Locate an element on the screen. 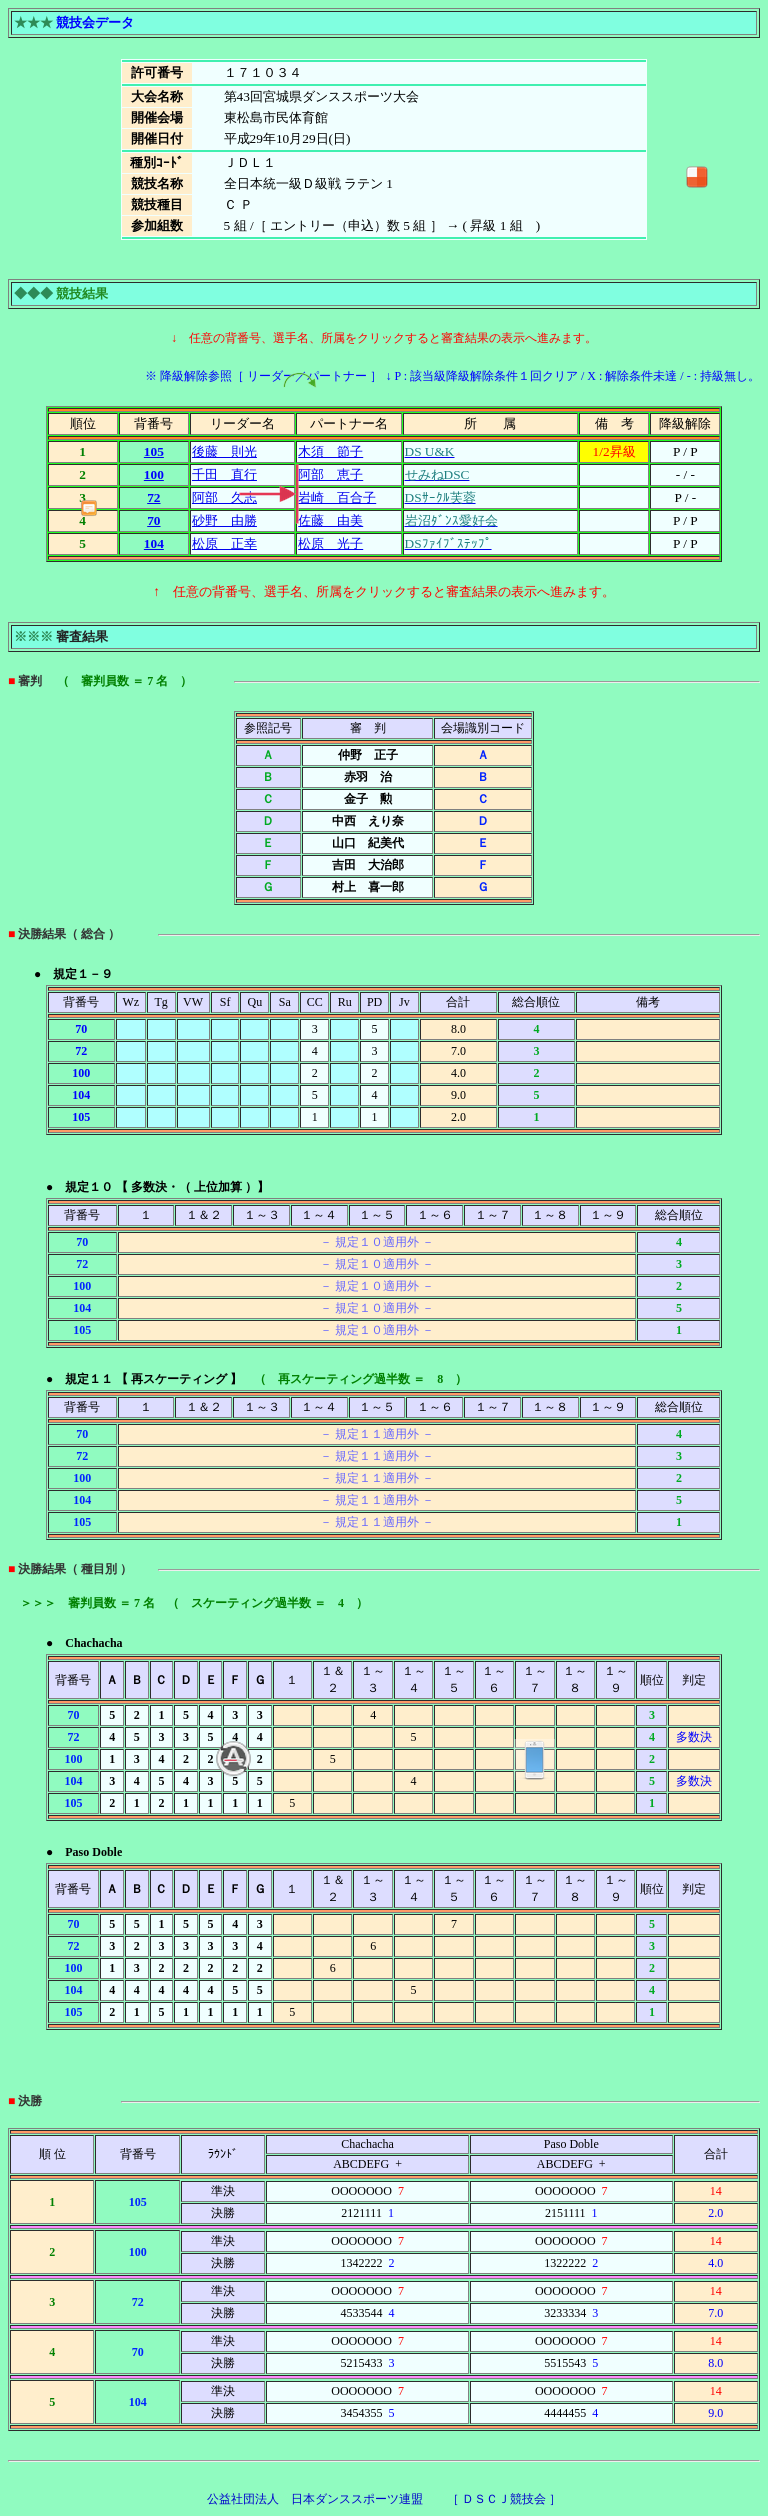 Image resolution: width=768 pixels, height=2516 pixels. open the software update manager is located at coordinates (233, 1758).